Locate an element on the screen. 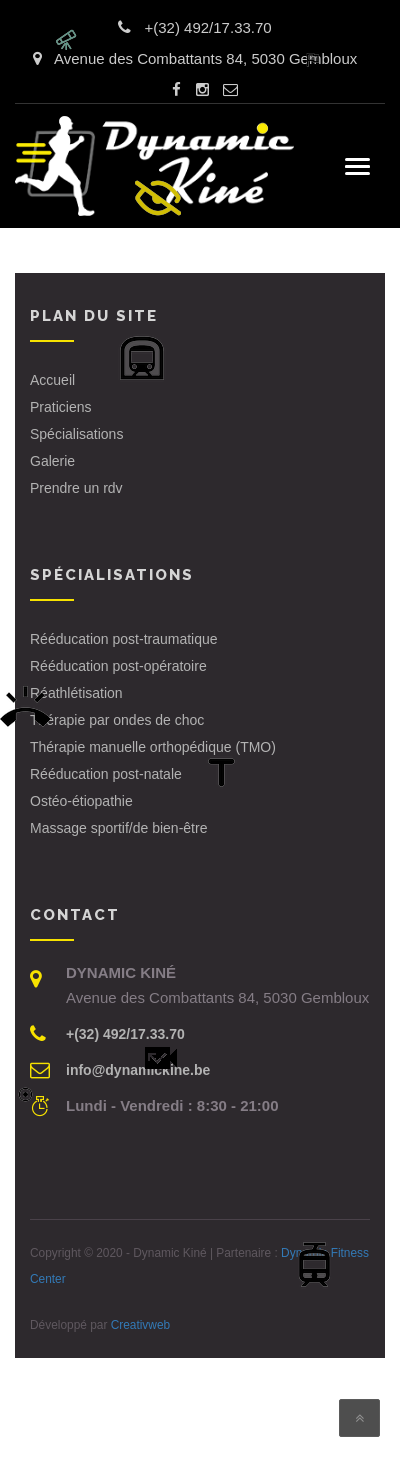 Image resolution: width=400 pixels, height=1458 pixels. select this option (radio button) is located at coordinates (25, 1094).